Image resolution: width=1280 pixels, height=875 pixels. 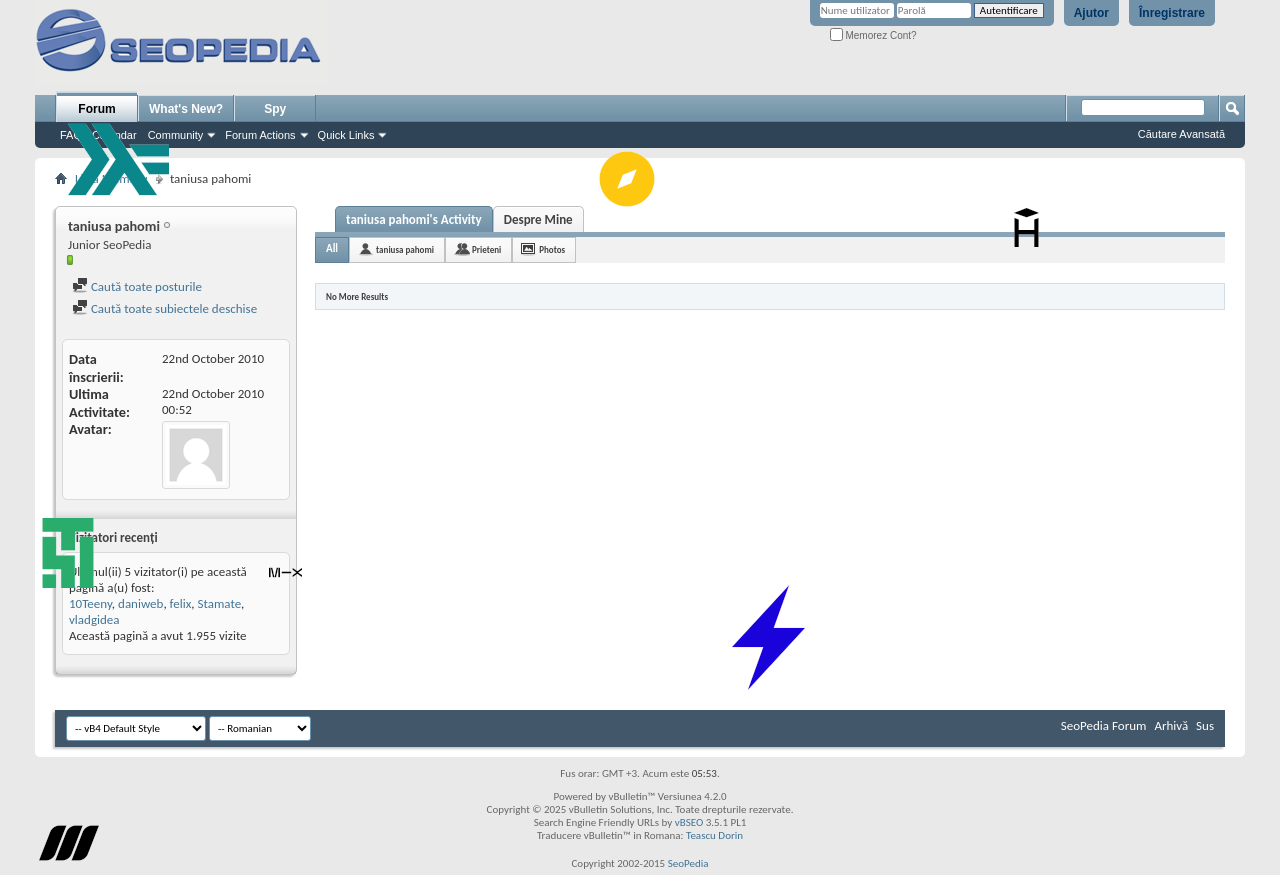 What do you see at coordinates (768, 637) in the screenshot?
I see `open StackBlitz web IDE` at bounding box center [768, 637].